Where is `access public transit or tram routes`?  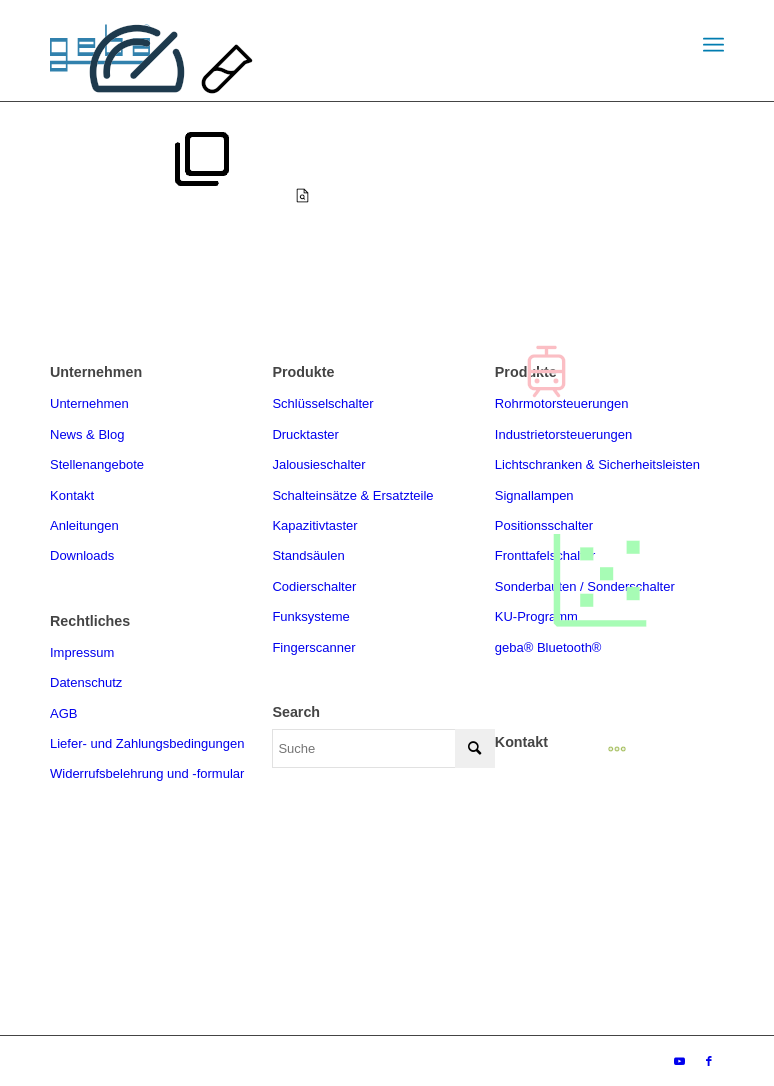 access public transit or tram routes is located at coordinates (546, 371).